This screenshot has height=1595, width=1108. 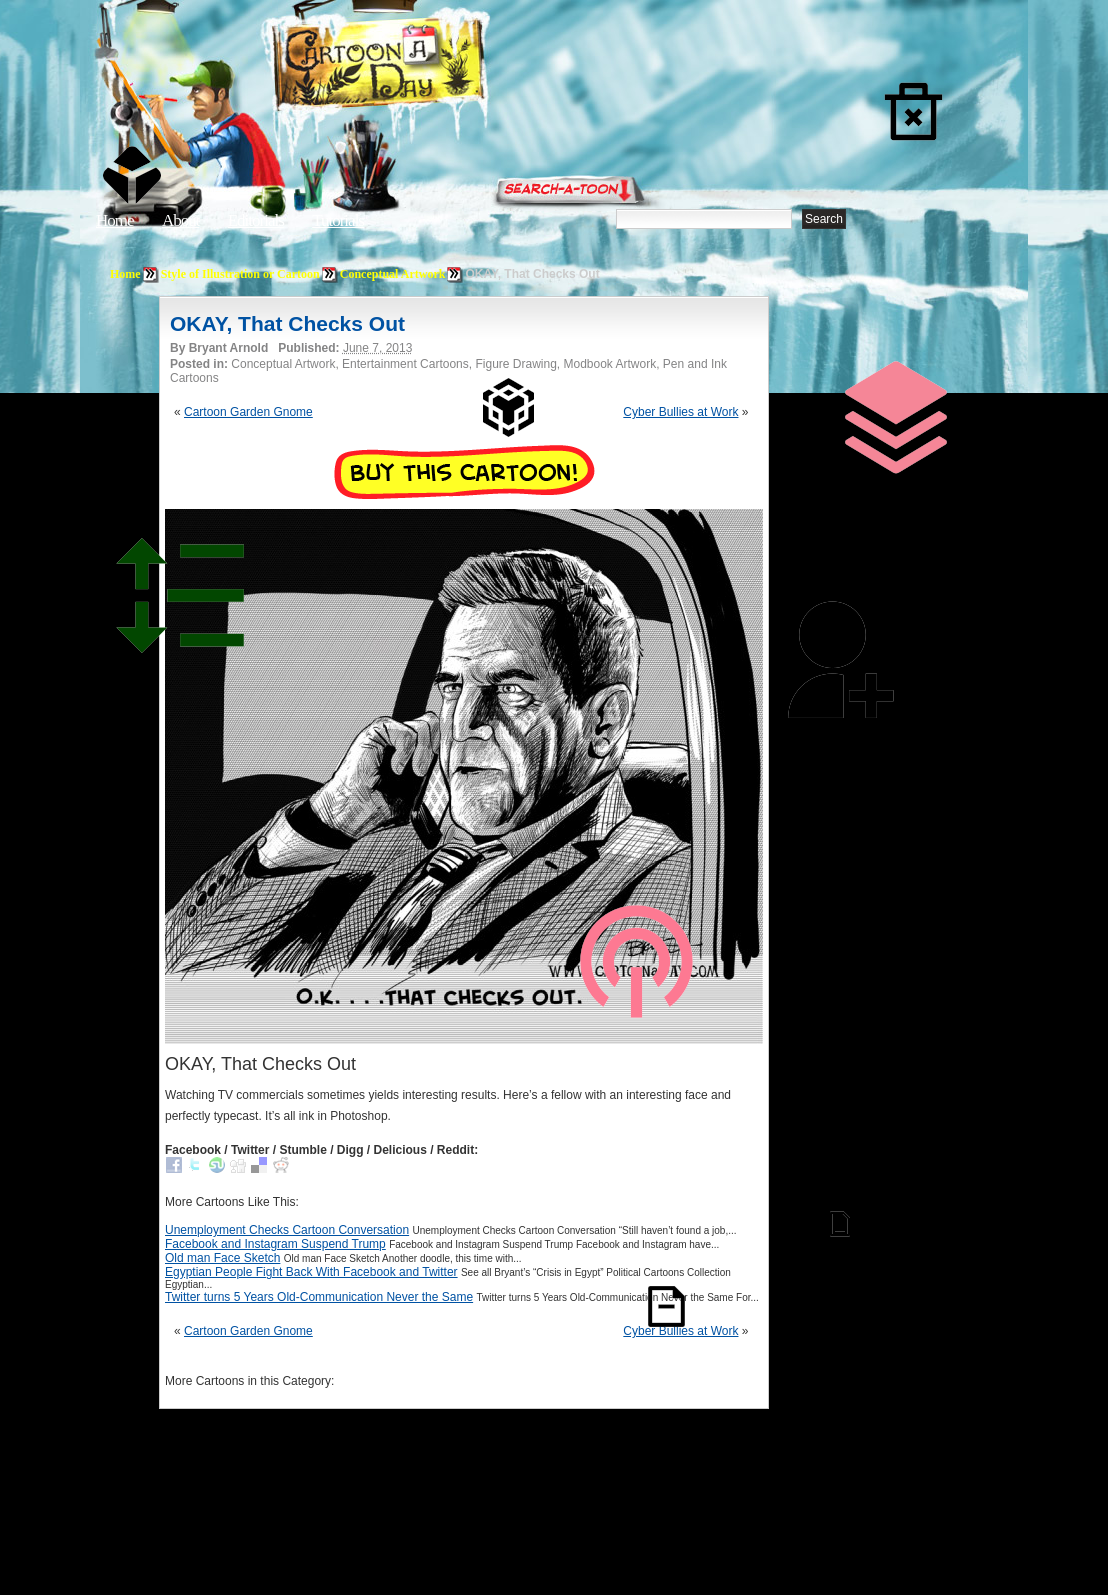 I want to click on view stacked layers or content, so click(x=896, y=419).